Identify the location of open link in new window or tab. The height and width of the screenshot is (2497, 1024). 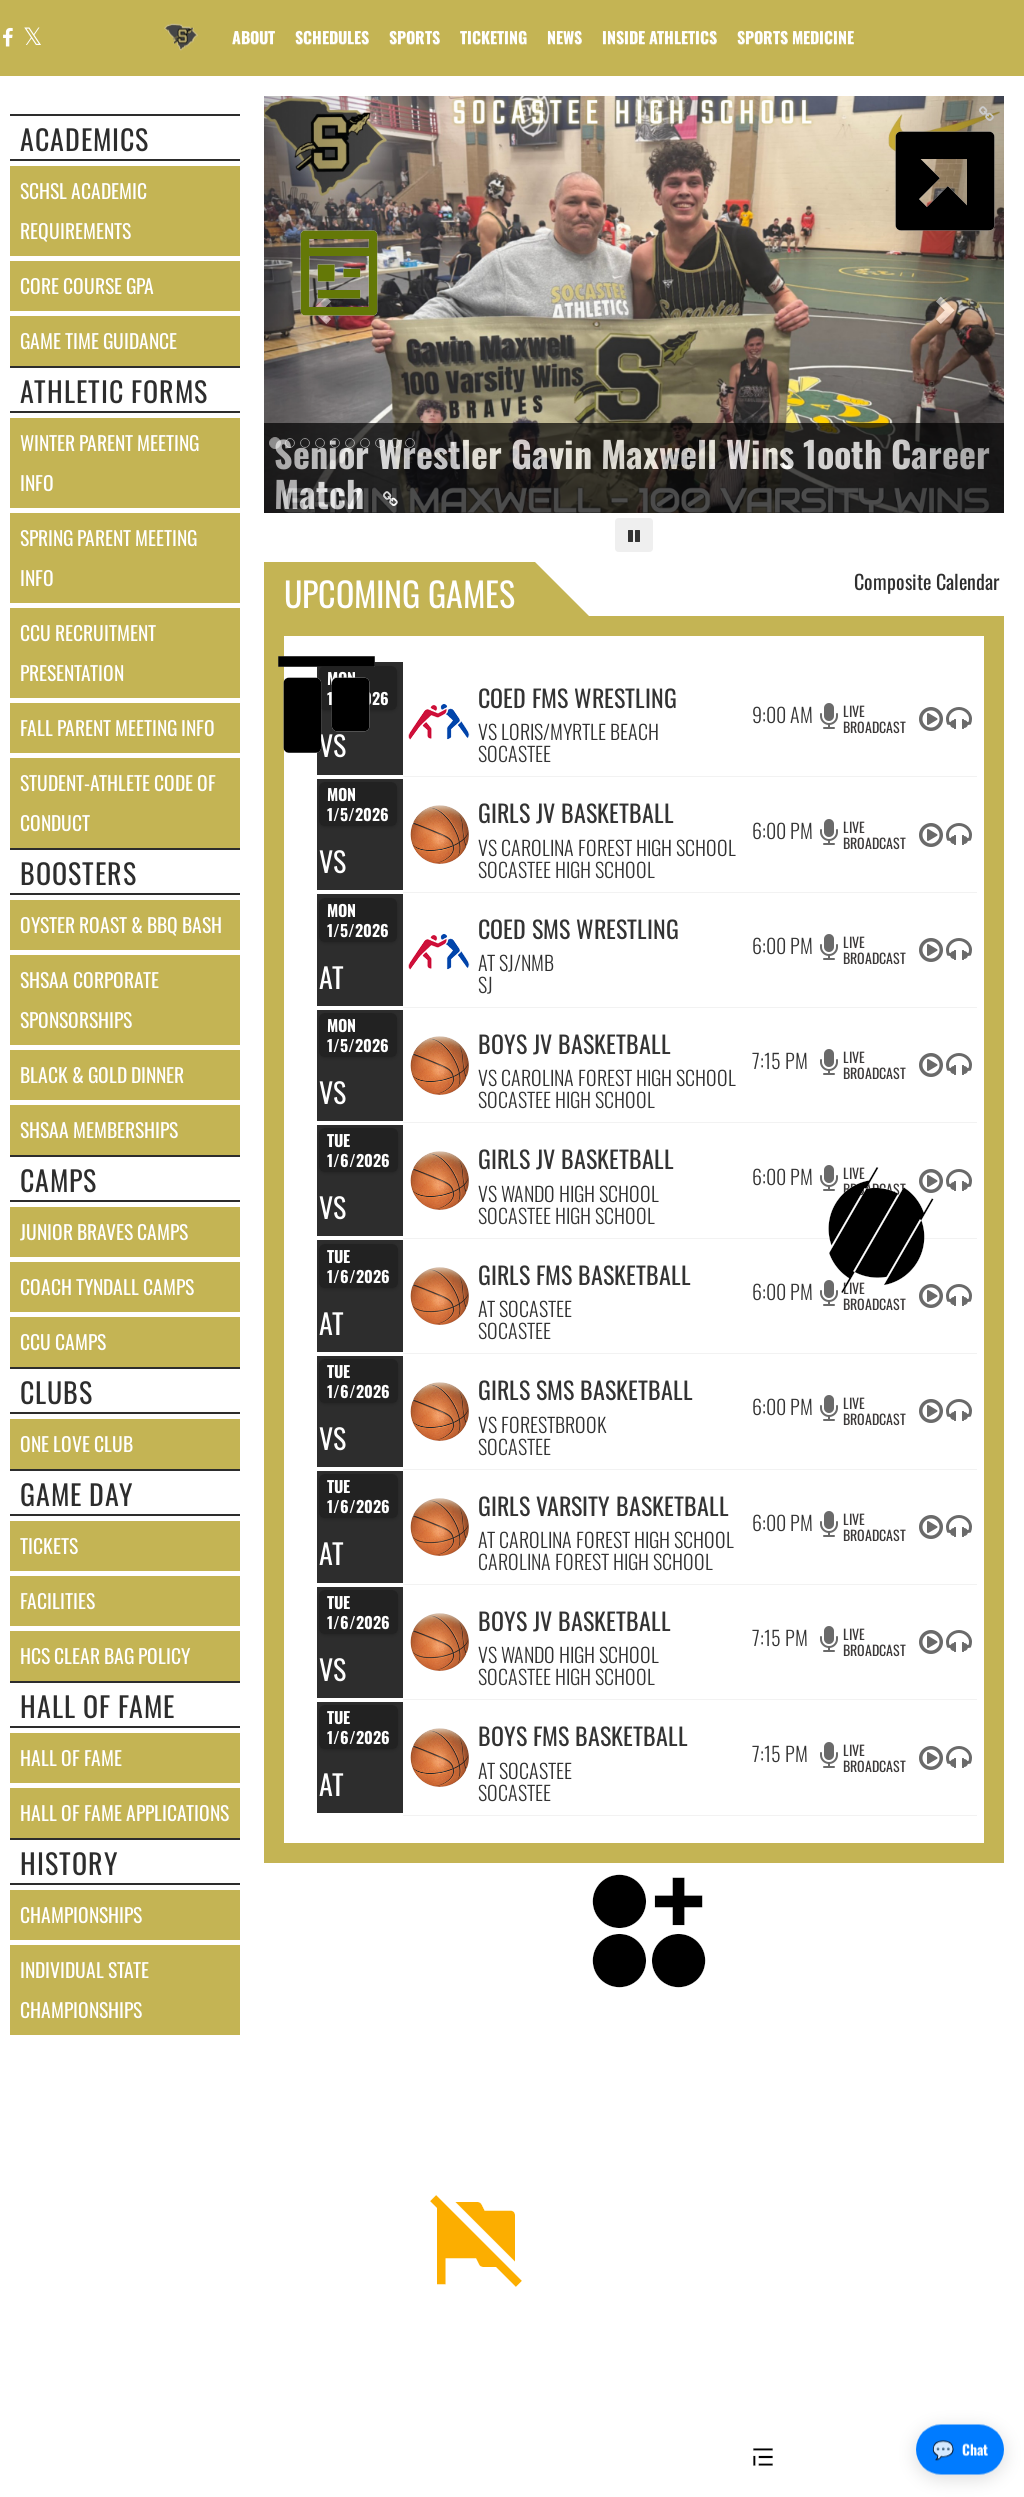
(945, 181).